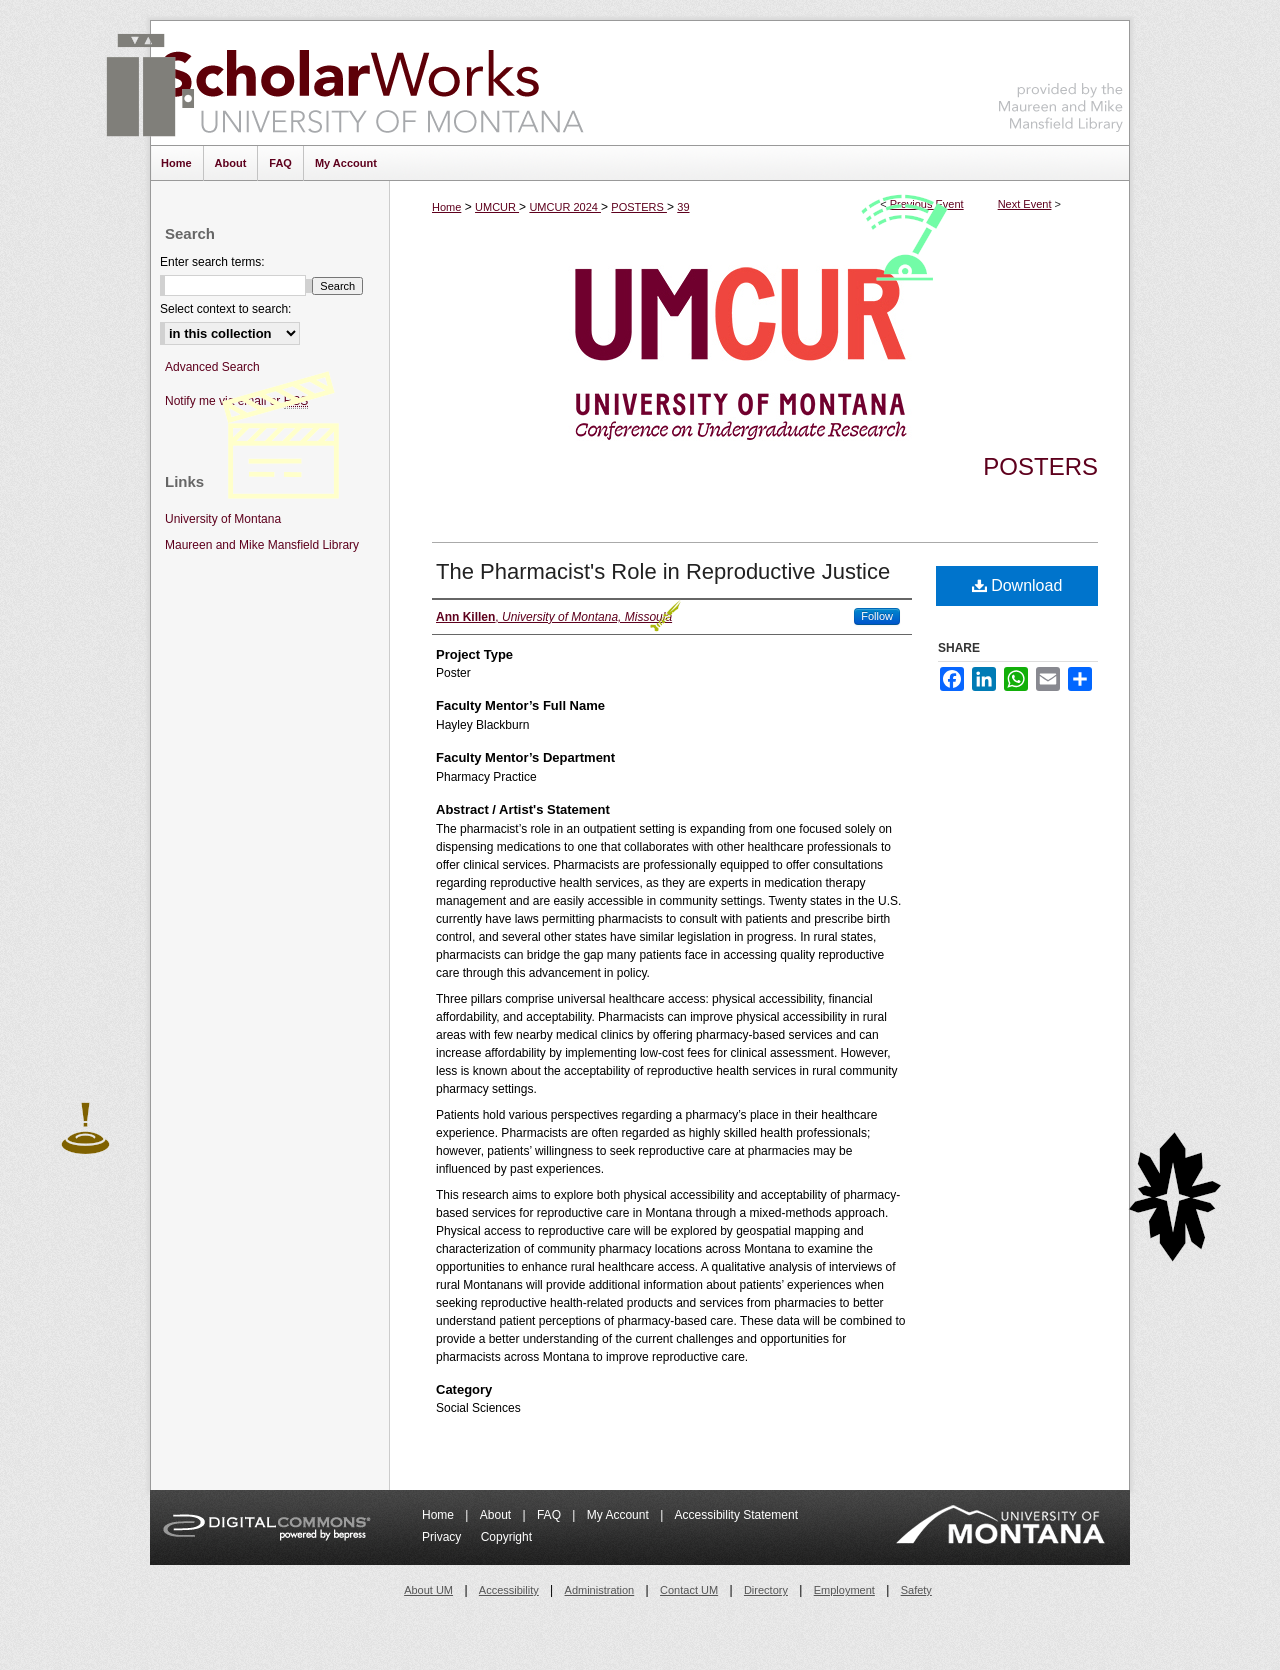  What do you see at coordinates (905, 236) in the screenshot?
I see `toggle a game setting or control` at bounding box center [905, 236].